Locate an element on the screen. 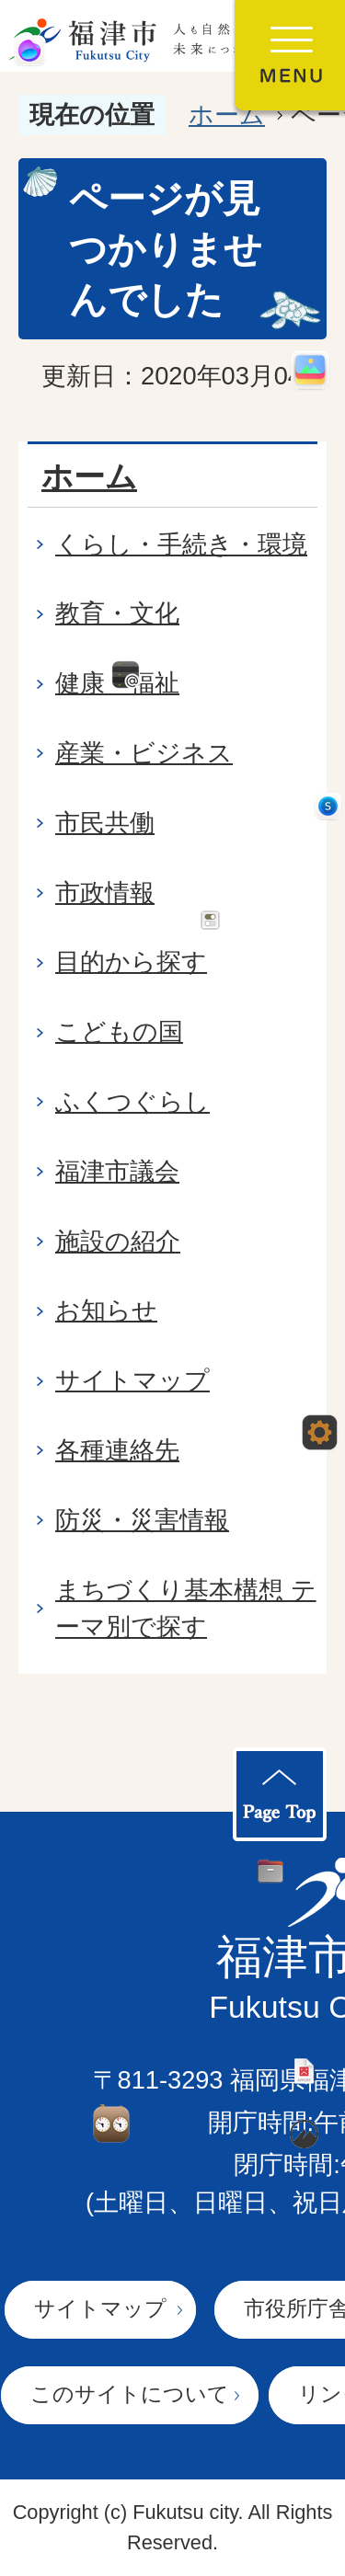 The width and height of the screenshot is (345, 2576). open gnome tweaks settings is located at coordinates (210, 920).